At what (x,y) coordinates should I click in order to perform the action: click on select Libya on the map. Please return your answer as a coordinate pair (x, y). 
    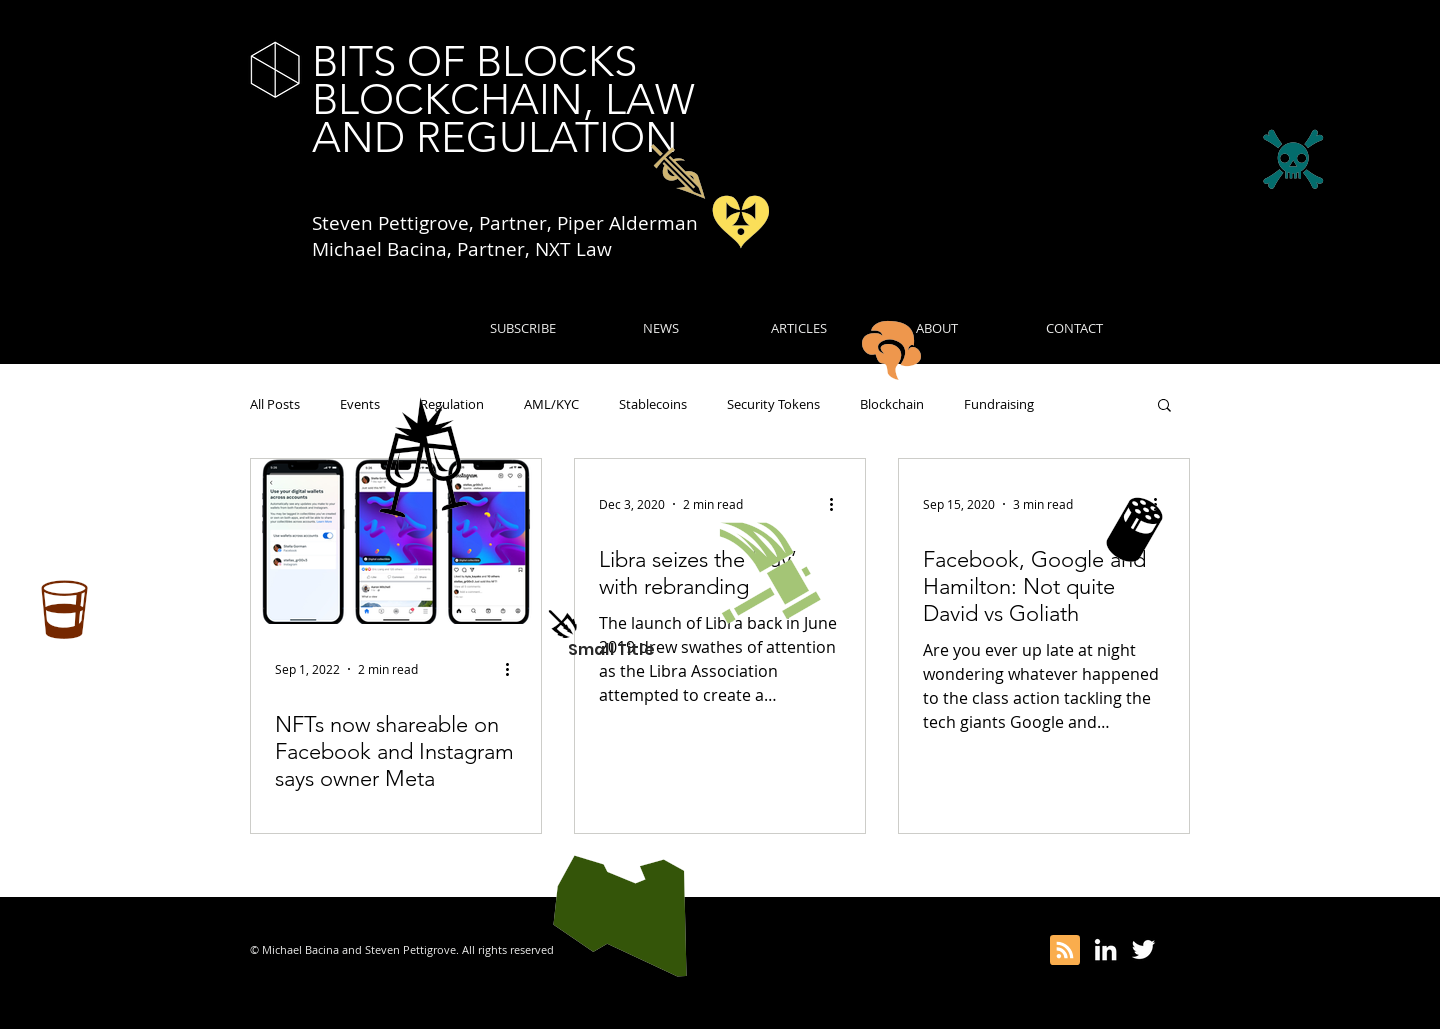
    Looking at the image, I should click on (620, 916).